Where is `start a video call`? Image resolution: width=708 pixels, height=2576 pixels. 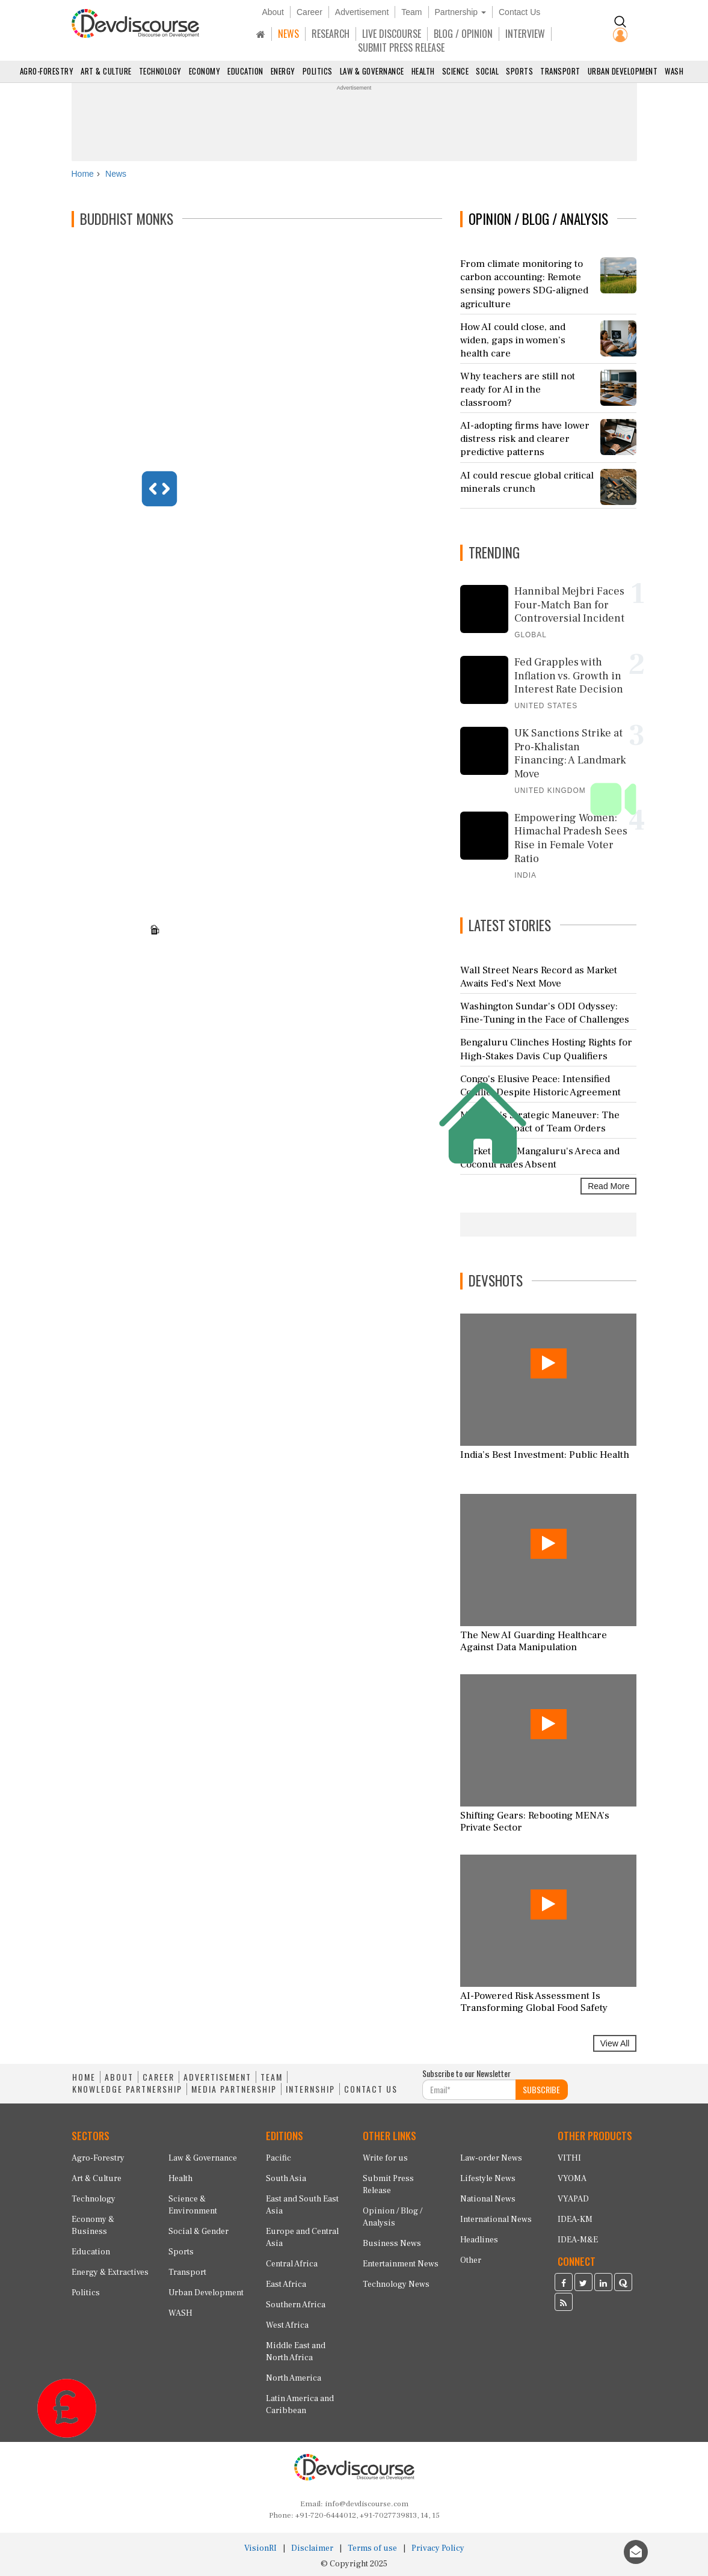 start a video call is located at coordinates (613, 799).